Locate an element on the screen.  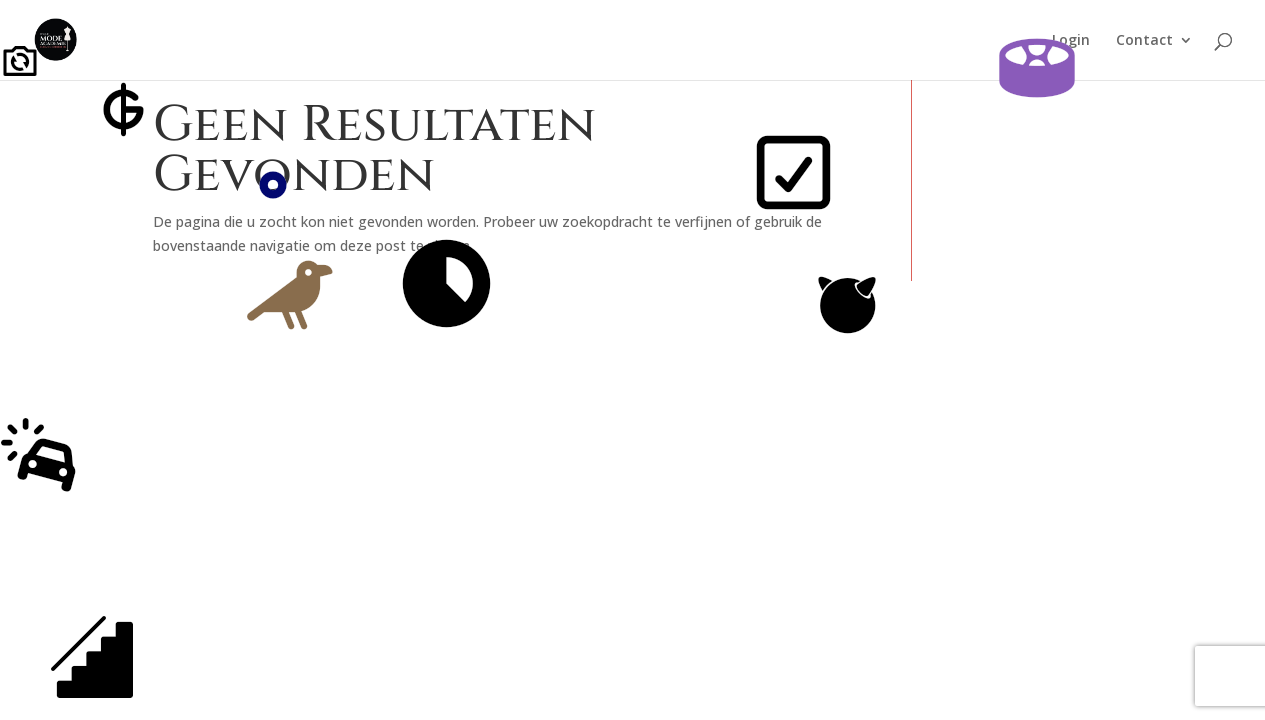
indicates a selected radio button option is located at coordinates (273, 185).